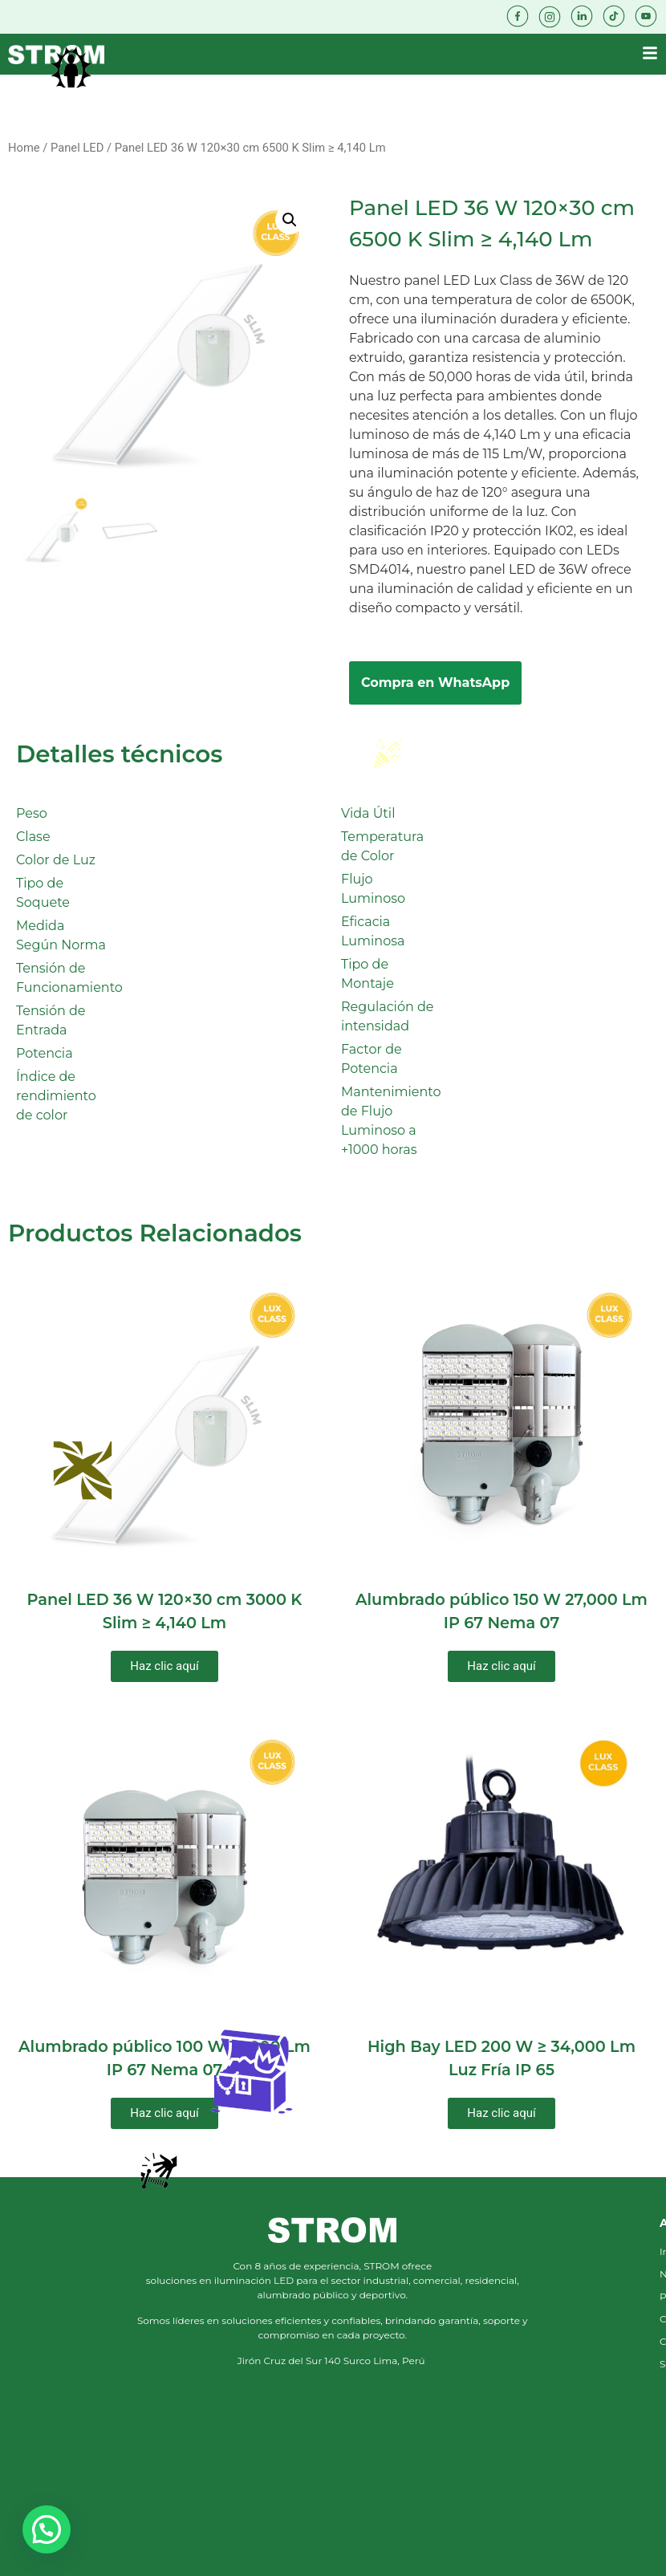  Describe the element at coordinates (388, 754) in the screenshot. I see `celebrate an achievement or milestone` at that location.